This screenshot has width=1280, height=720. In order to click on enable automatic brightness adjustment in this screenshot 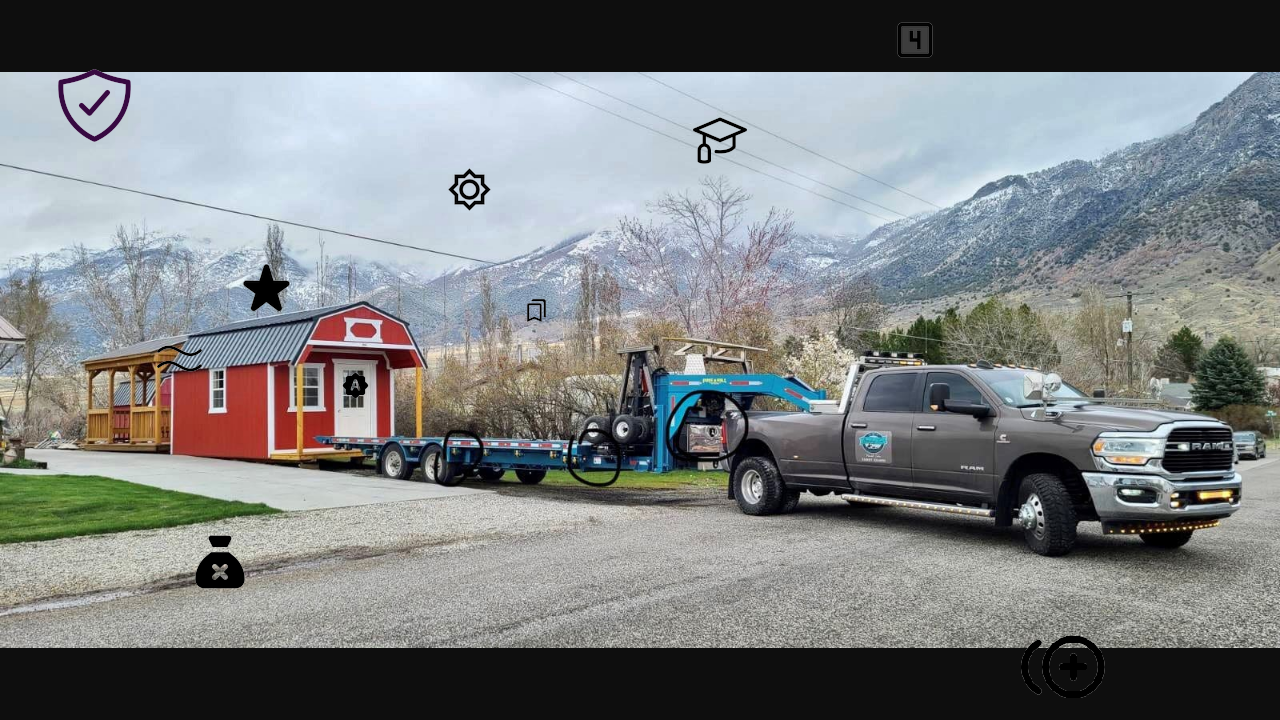, I will do `click(355, 385)`.